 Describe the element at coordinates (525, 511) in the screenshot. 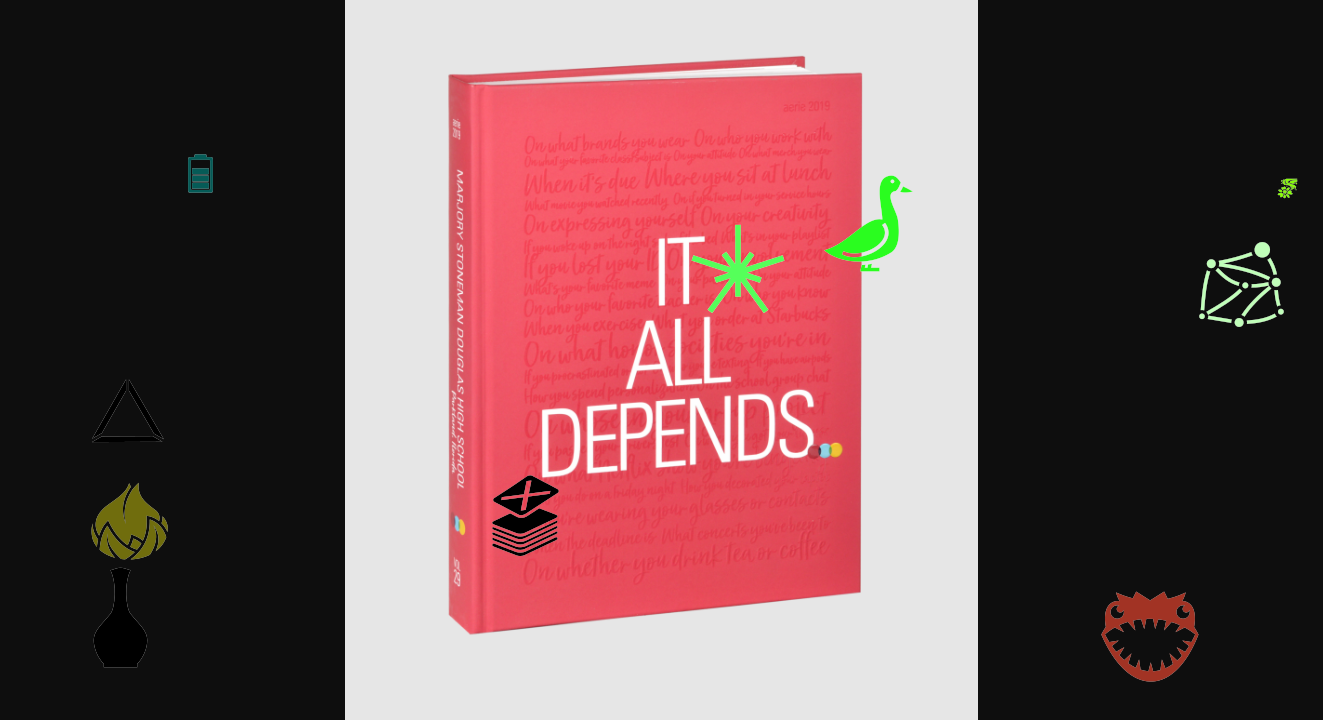

I see `delete or remove a card from your deck` at that location.